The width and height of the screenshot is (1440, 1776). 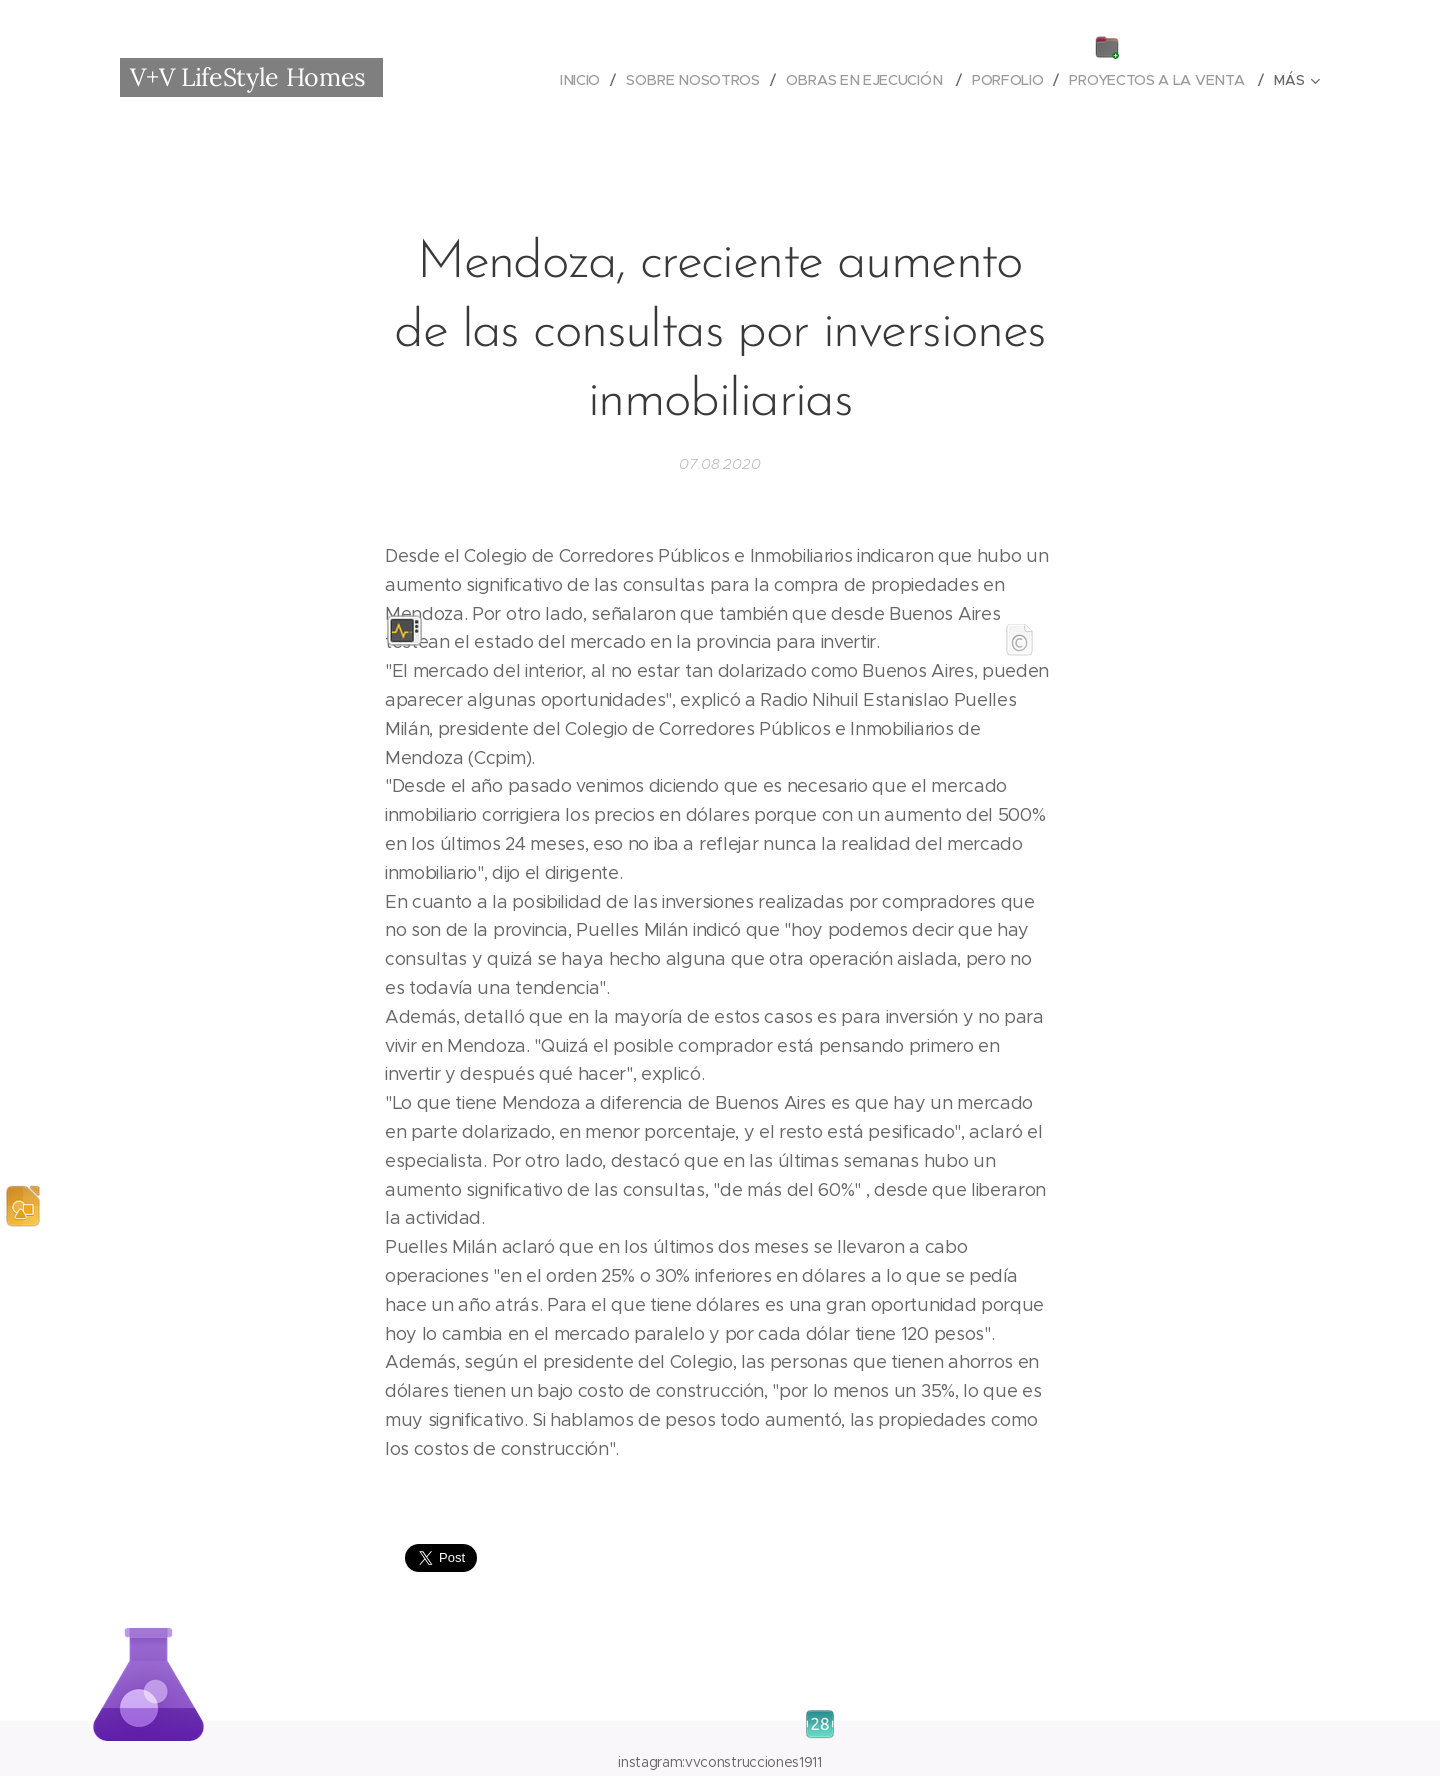 What do you see at coordinates (23, 1206) in the screenshot?
I see `open libreoffice draw application` at bounding box center [23, 1206].